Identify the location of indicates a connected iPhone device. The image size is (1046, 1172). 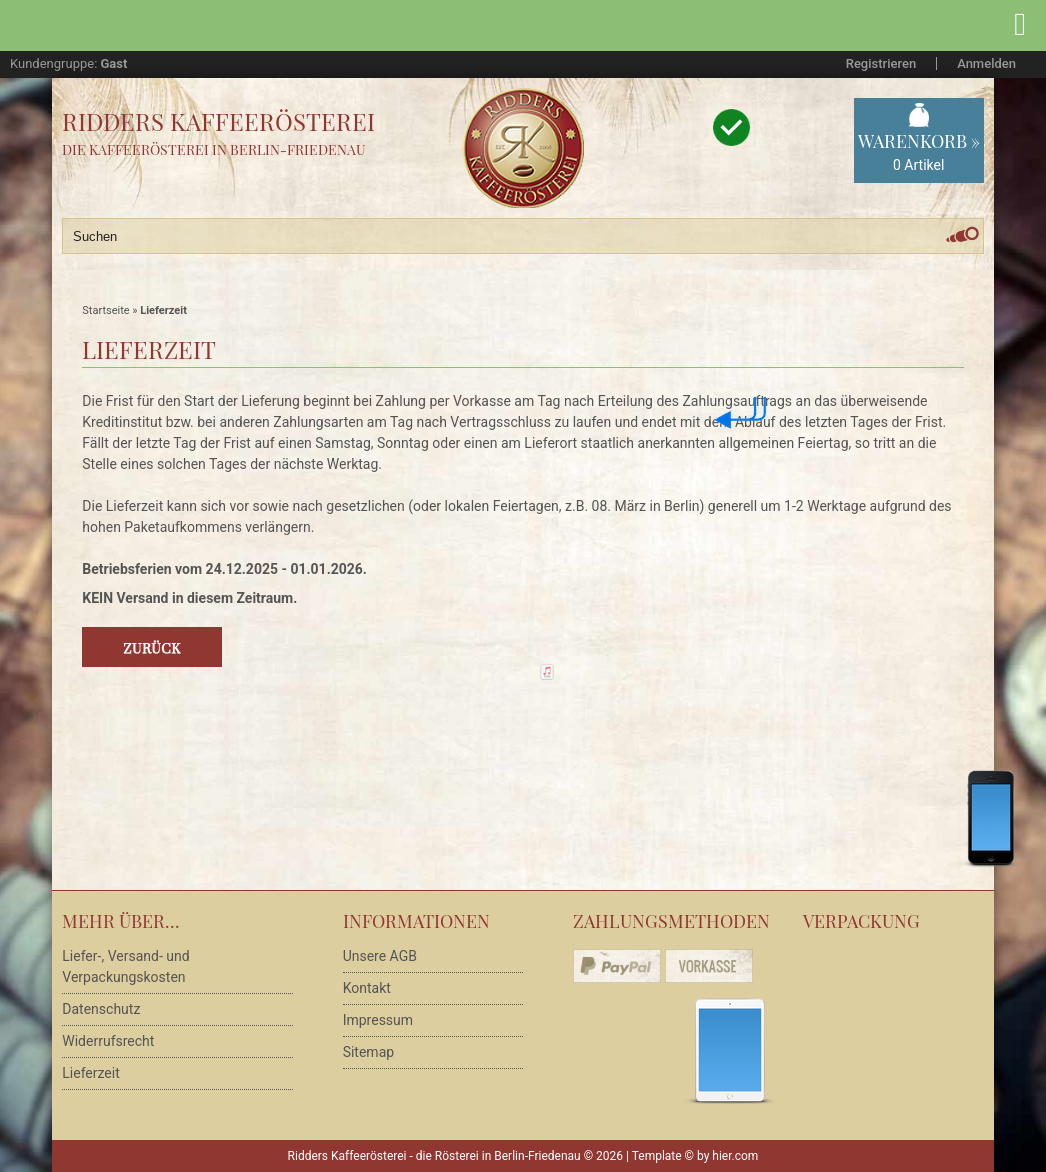
(991, 819).